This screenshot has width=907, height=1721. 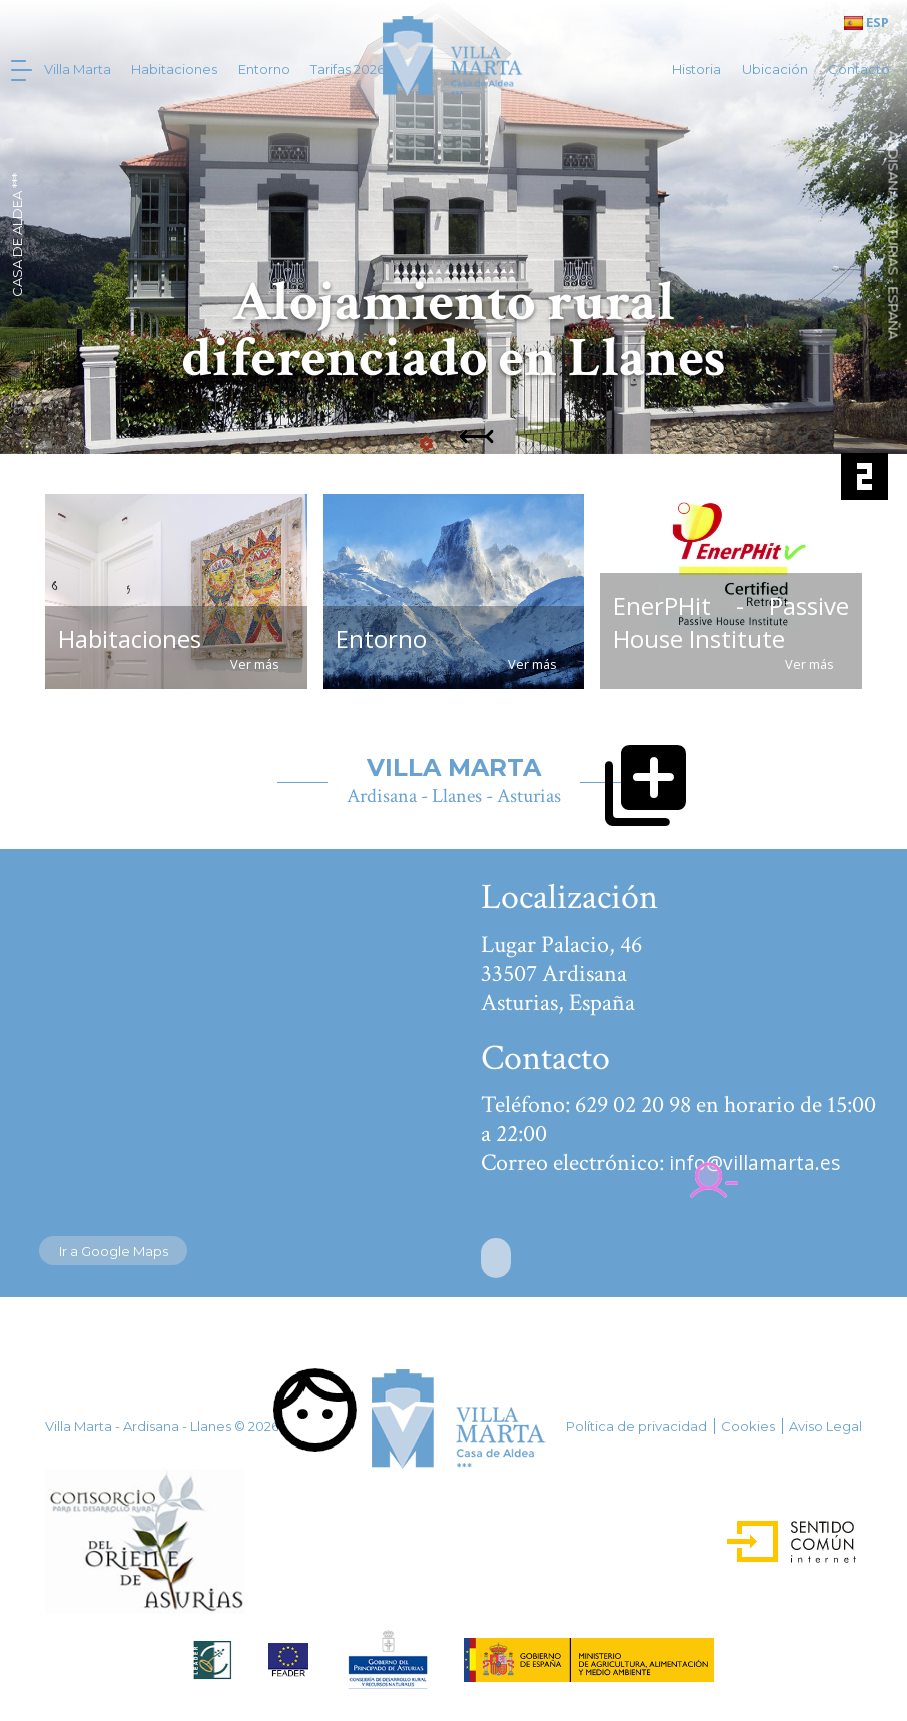 What do you see at coordinates (645, 785) in the screenshot?
I see `add to queue` at bounding box center [645, 785].